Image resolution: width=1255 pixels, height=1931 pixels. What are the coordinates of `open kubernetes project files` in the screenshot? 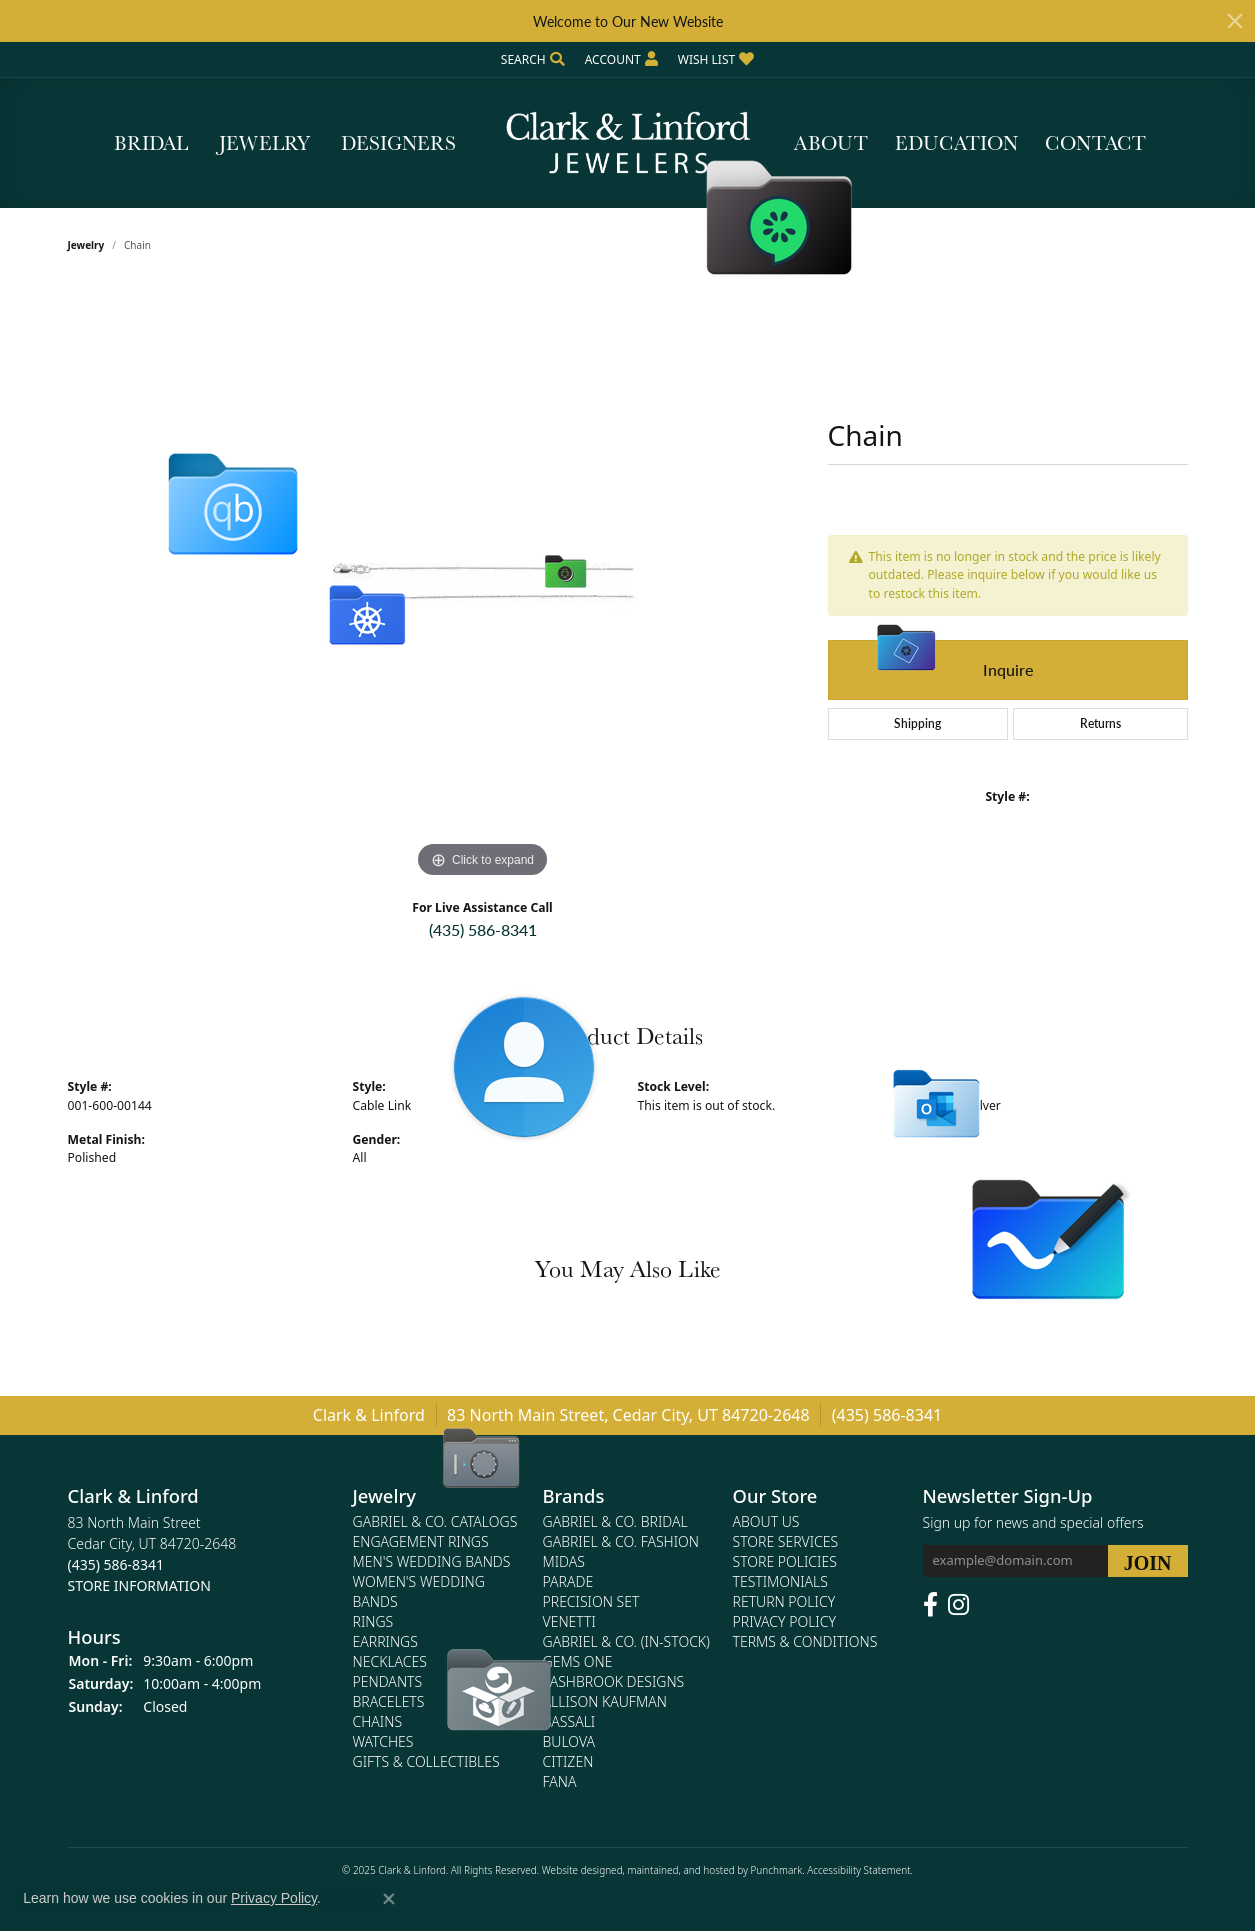 It's located at (367, 617).